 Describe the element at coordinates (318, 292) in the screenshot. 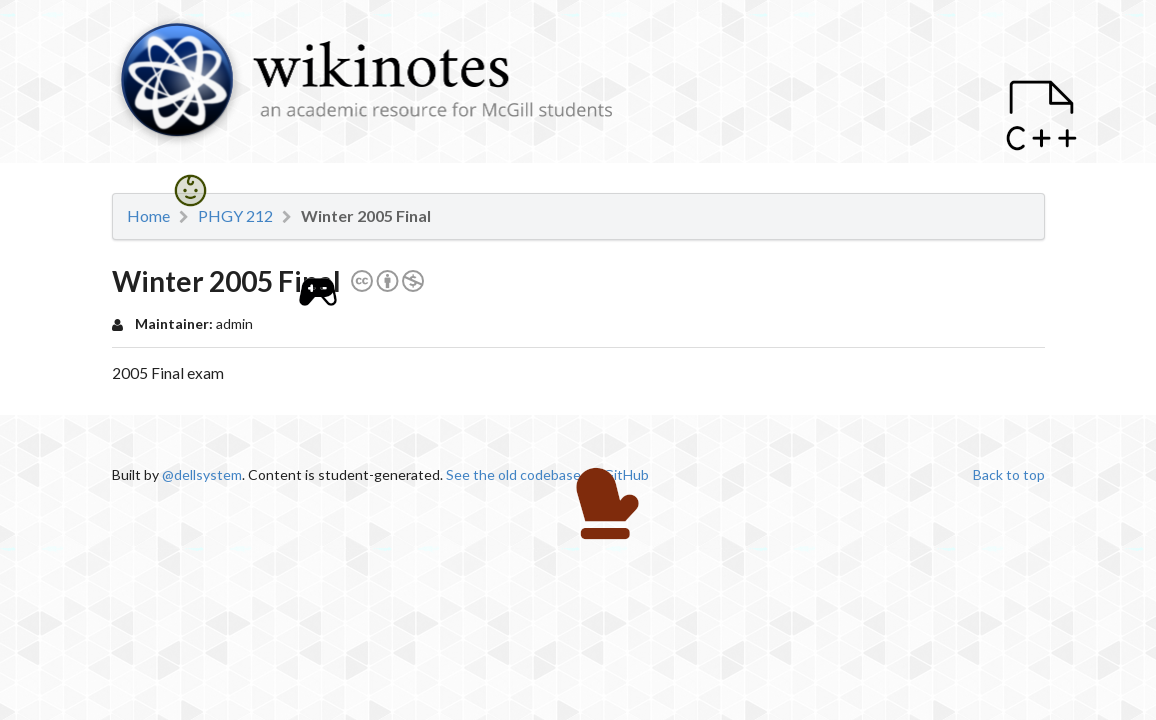

I see `open games or gaming section` at that location.